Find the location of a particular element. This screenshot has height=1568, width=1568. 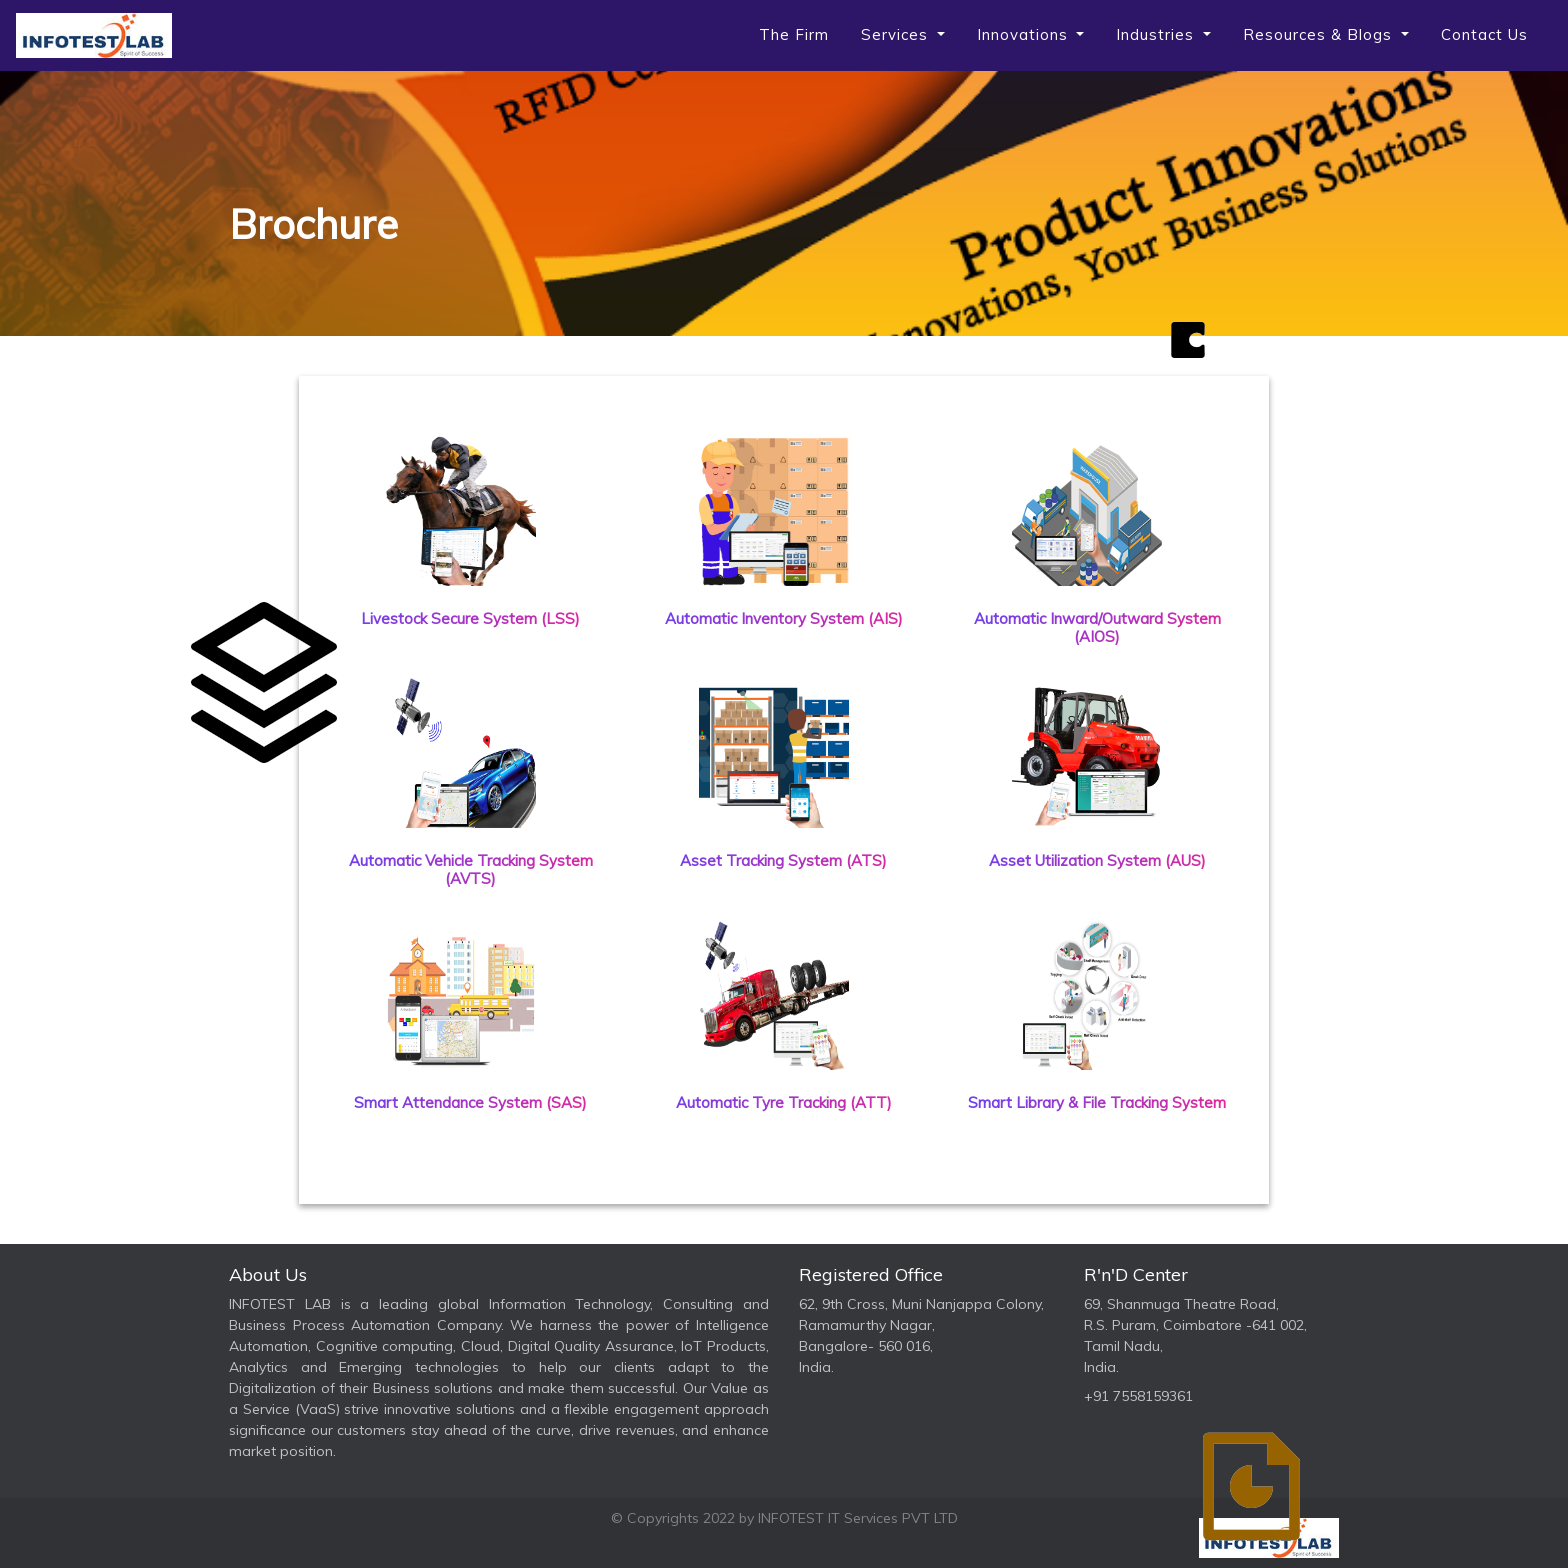

view document with chart data is located at coordinates (1251, 1486).